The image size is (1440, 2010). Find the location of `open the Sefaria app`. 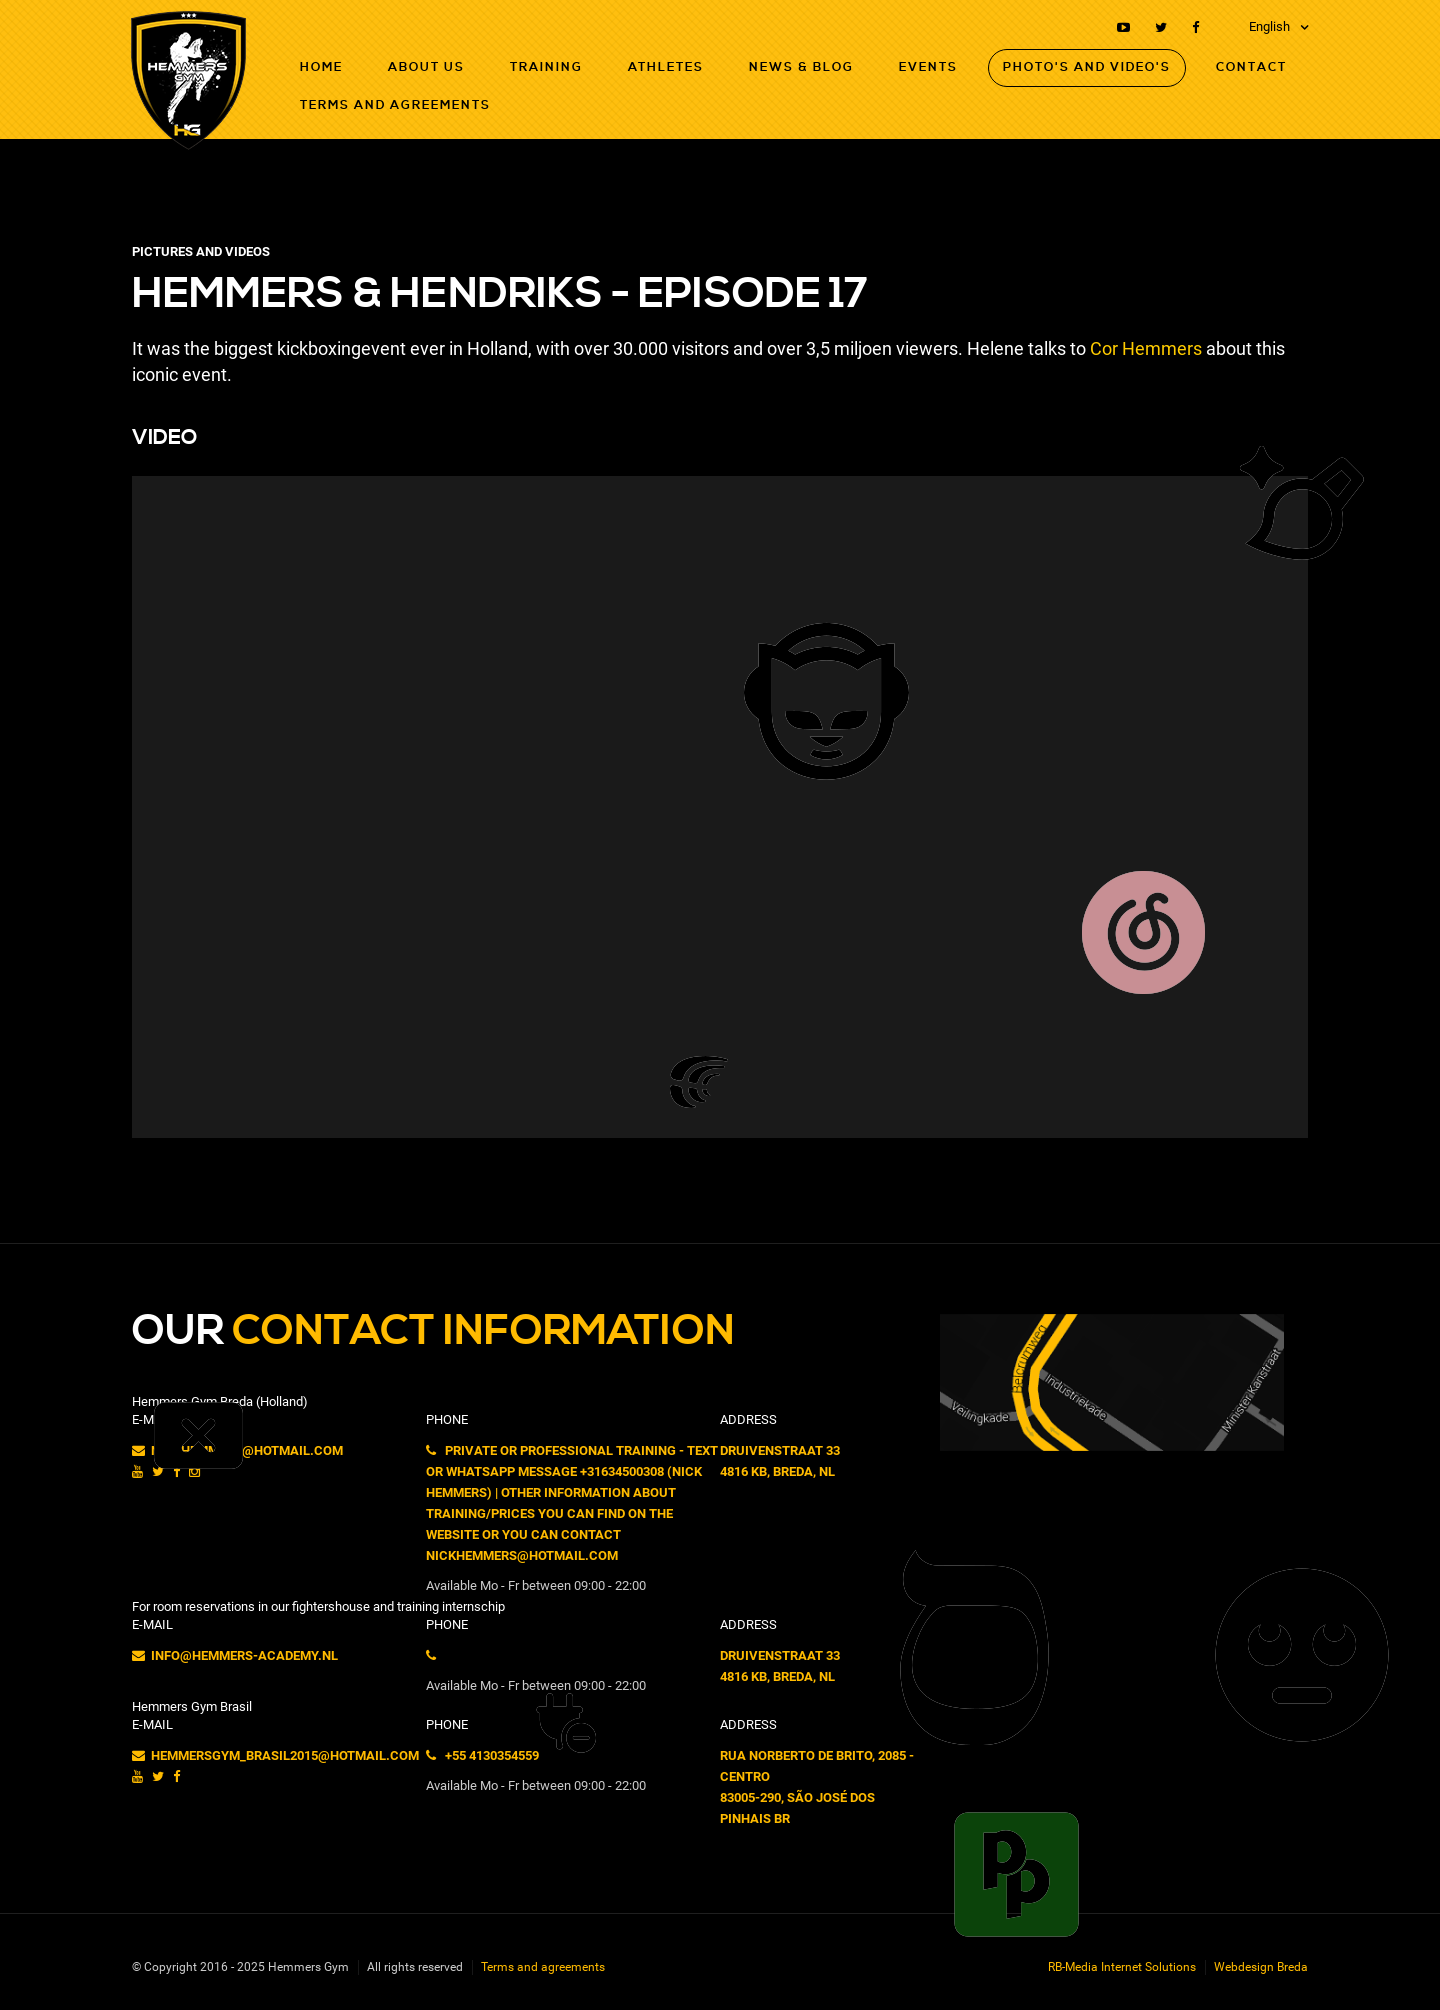

open the Sefaria app is located at coordinates (974, 1647).